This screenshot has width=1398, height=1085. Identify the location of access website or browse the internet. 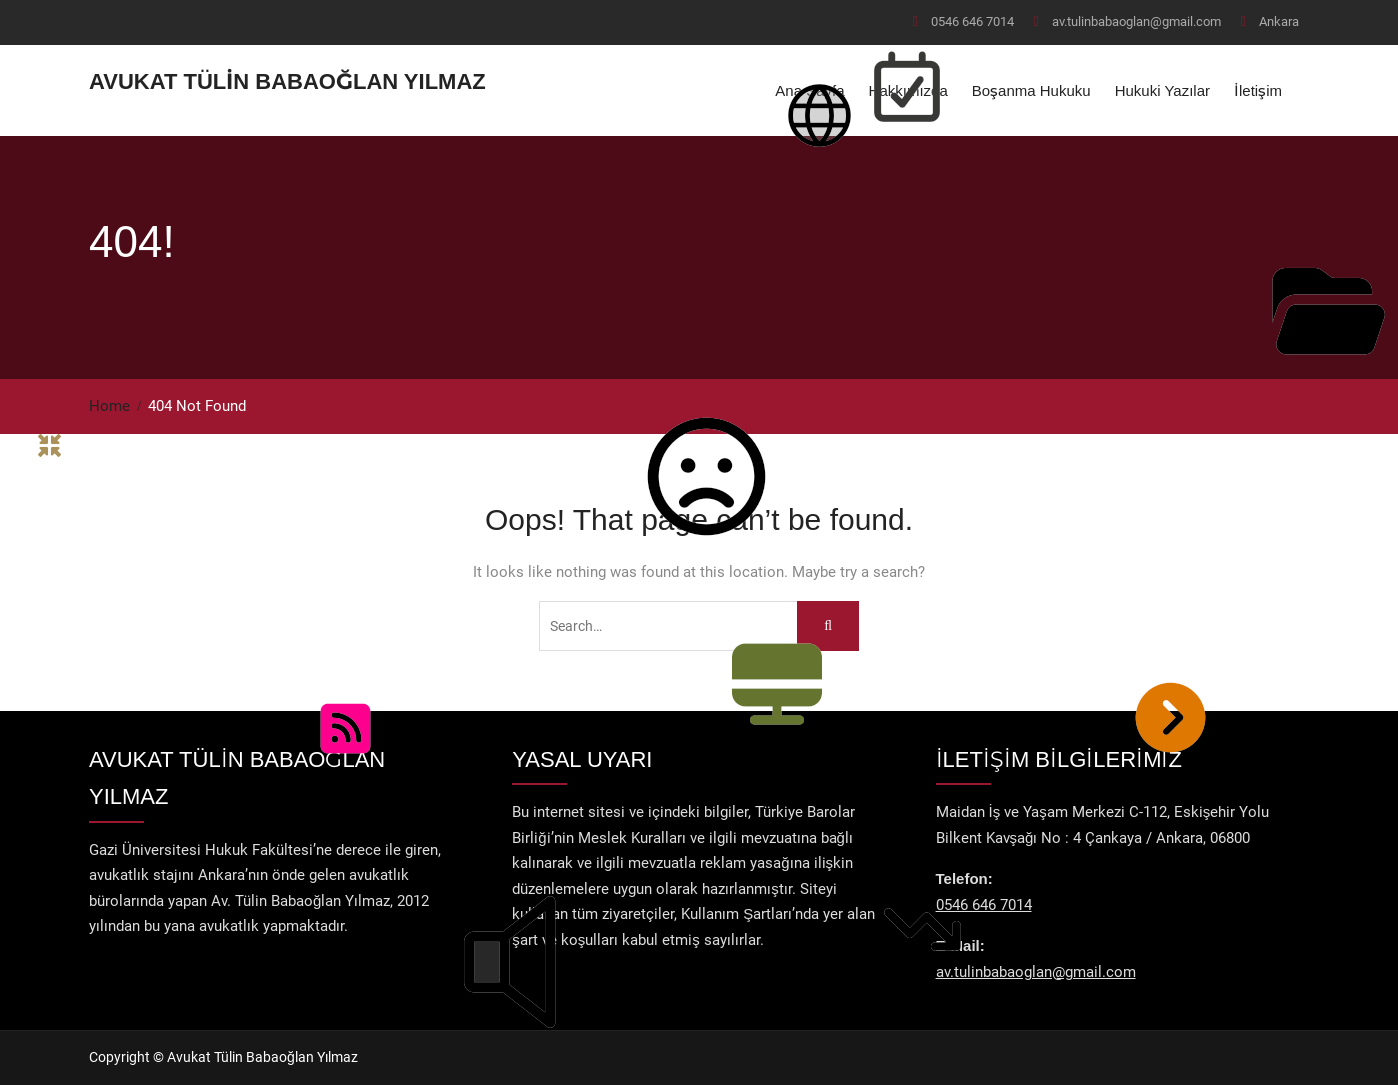
(819, 115).